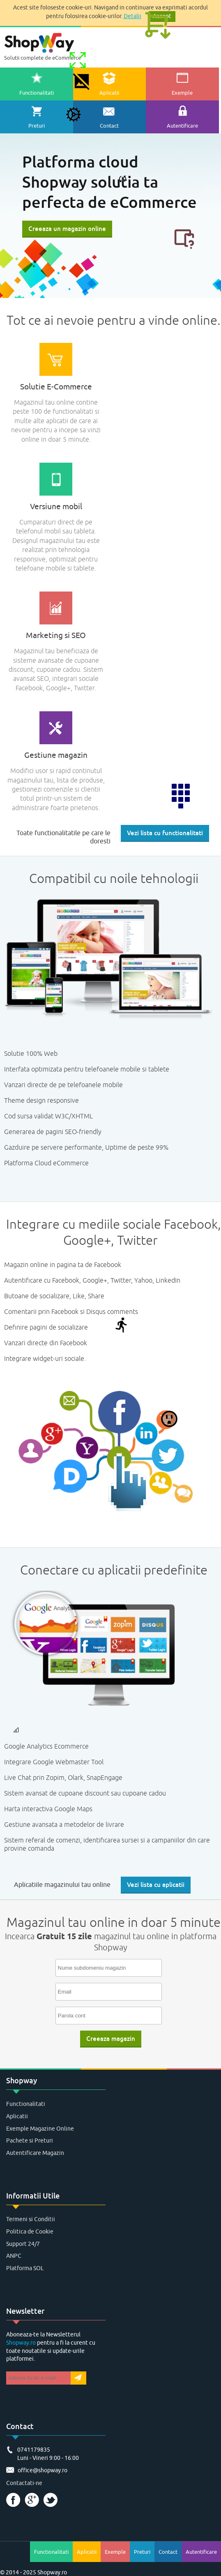 This screenshot has width=221, height=2576. What do you see at coordinates (78, 60) in the screenshot?
I see `expand to fullscreen mode` at bounding box center [78, 60].